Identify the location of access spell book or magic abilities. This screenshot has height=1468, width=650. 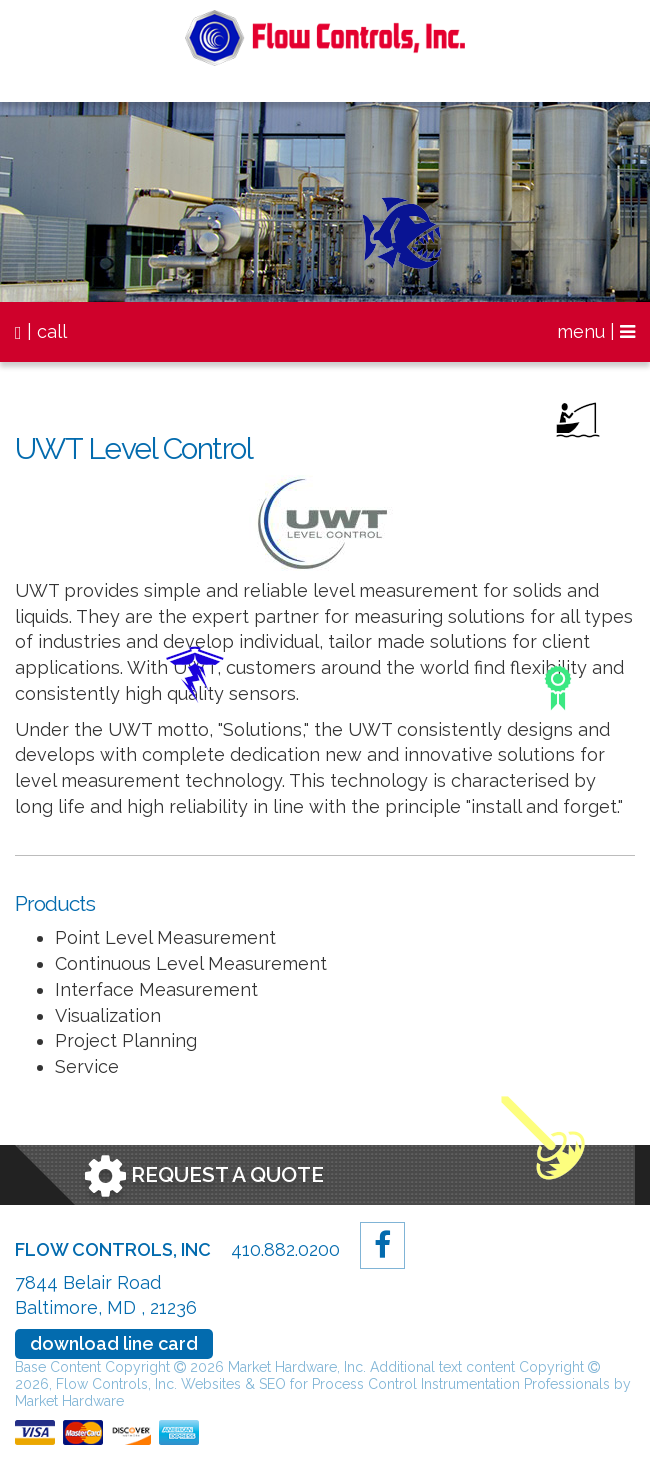
(195, 674).